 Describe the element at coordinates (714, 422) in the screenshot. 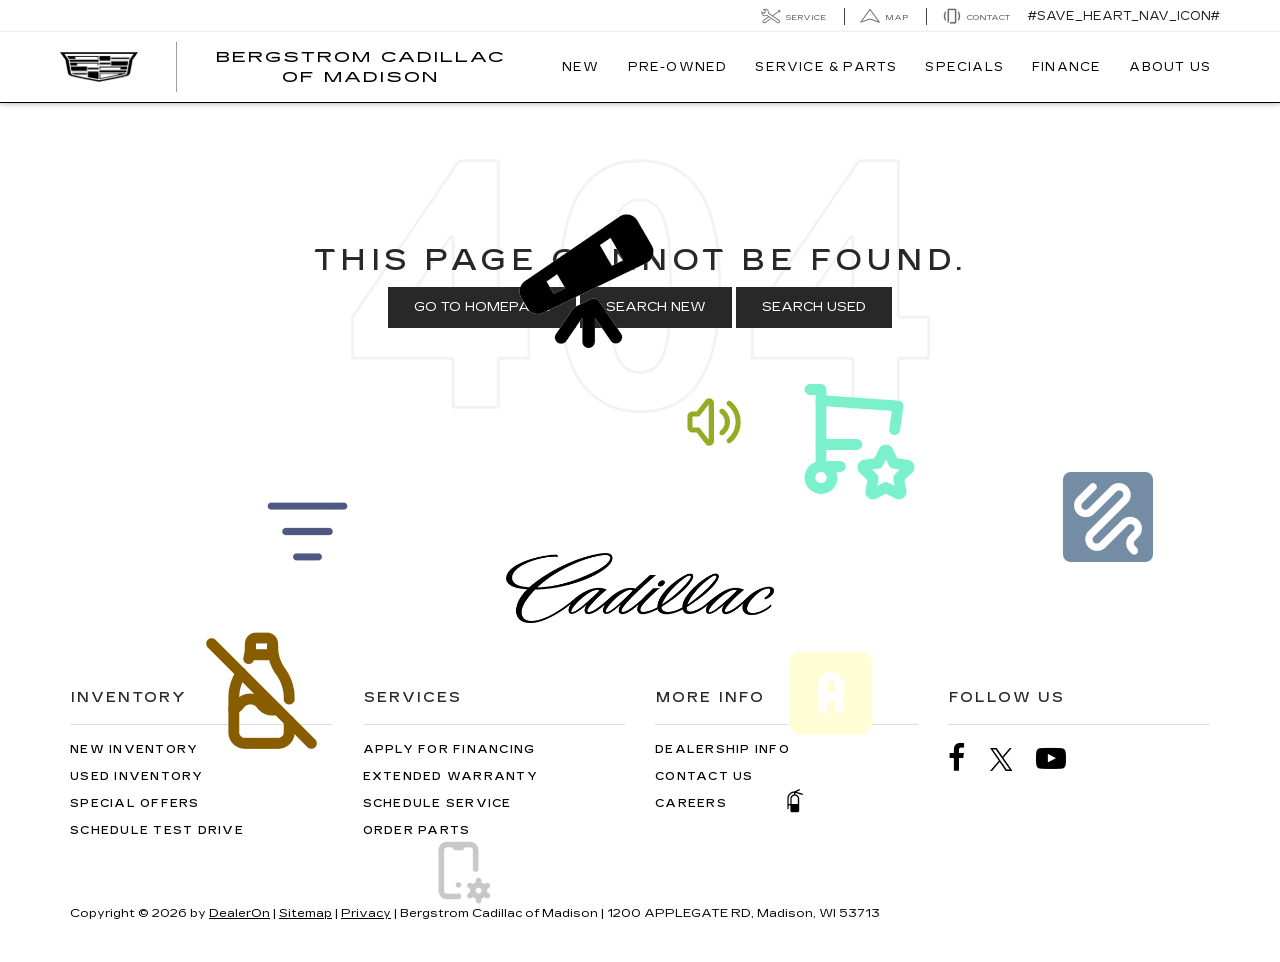

I see `adjust audio volume settings` at that location.